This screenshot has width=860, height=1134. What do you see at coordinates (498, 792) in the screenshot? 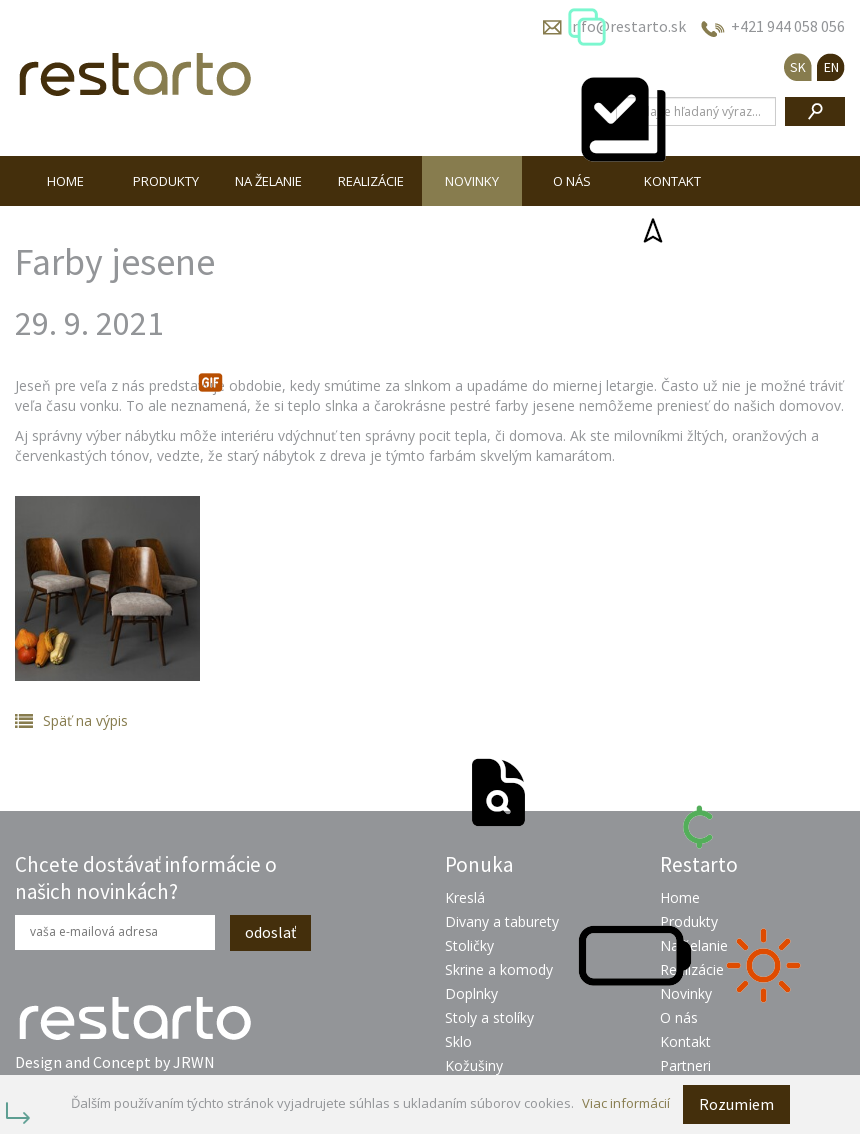
I see `search within a document` at bounding box center [498, 792].